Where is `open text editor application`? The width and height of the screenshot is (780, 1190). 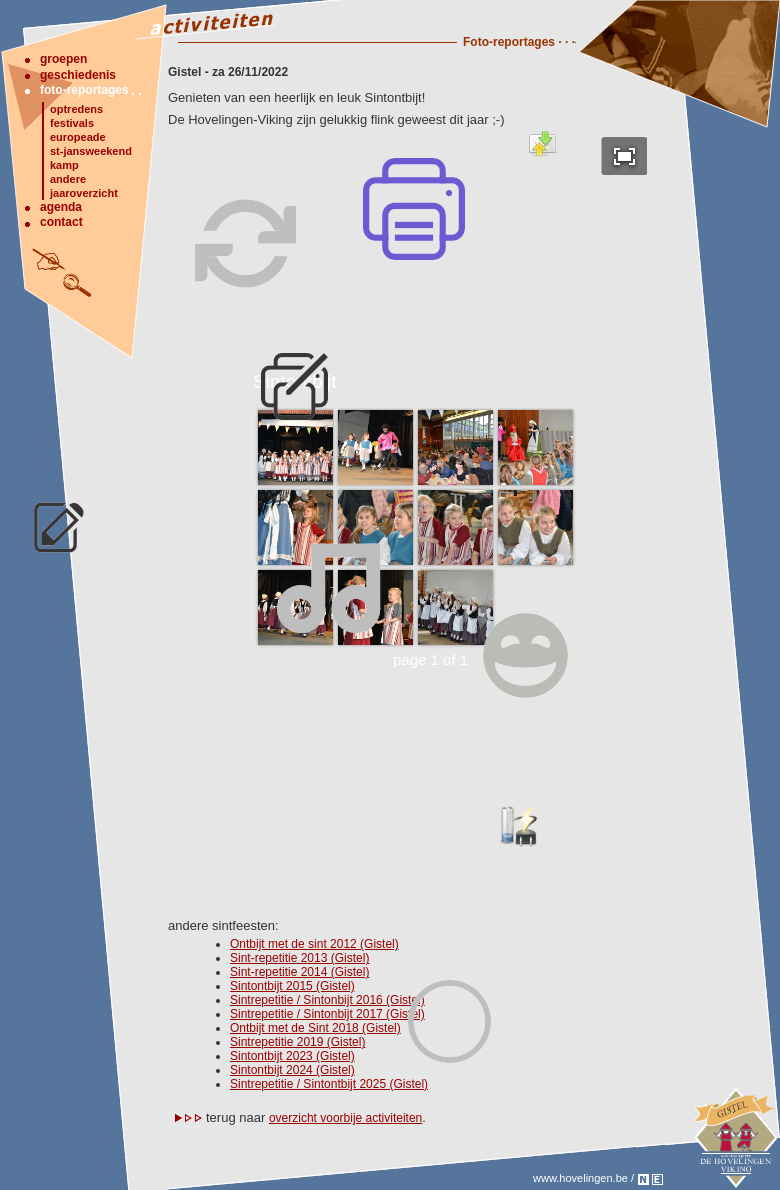
open text editor application is located at coordinates (55, 527).